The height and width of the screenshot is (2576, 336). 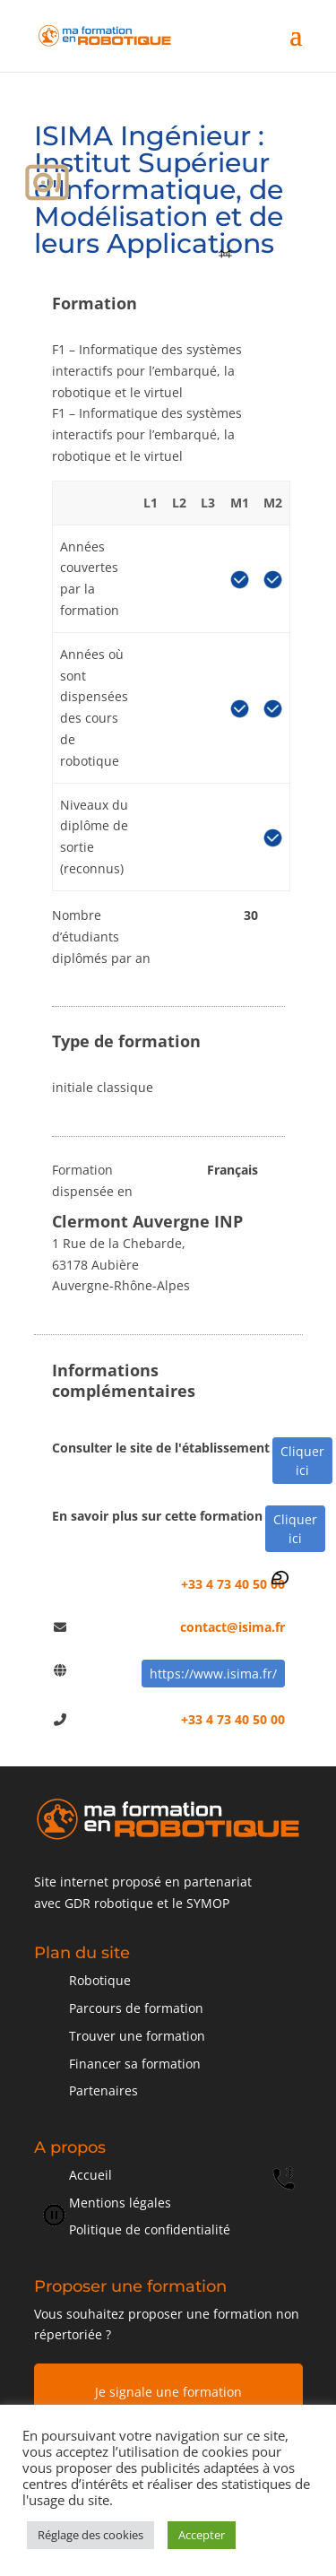 What do you see at coordinates (225, 253) in the screenshot?
I see `view nearby bridges or crossings` at bounding box center [225, 253].